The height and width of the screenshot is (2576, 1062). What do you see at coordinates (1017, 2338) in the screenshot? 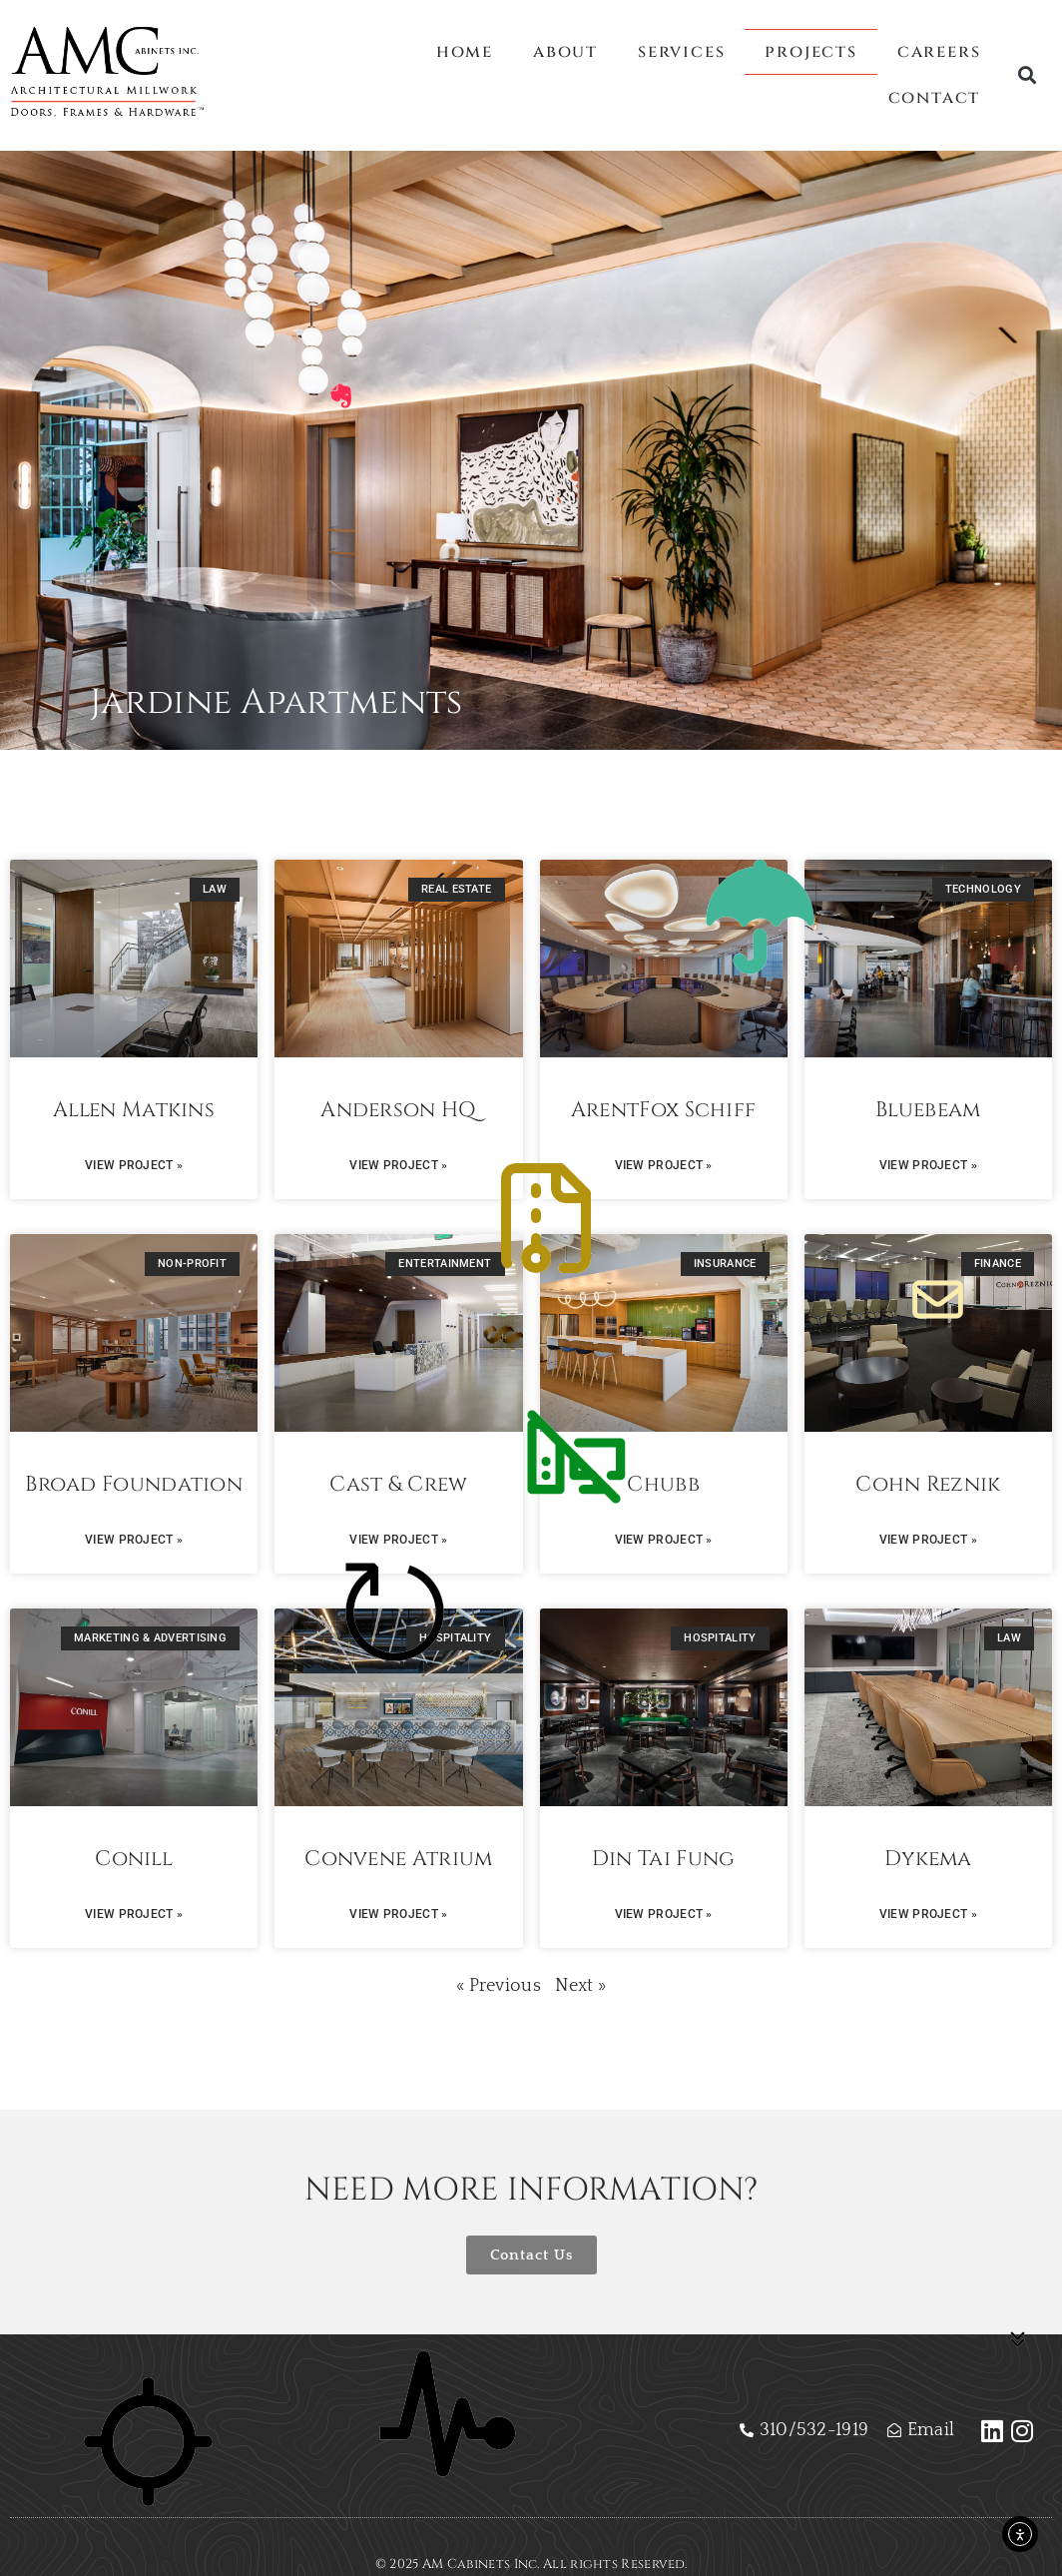
I see `expand to show more content` at bounding box center [1017, 2338].